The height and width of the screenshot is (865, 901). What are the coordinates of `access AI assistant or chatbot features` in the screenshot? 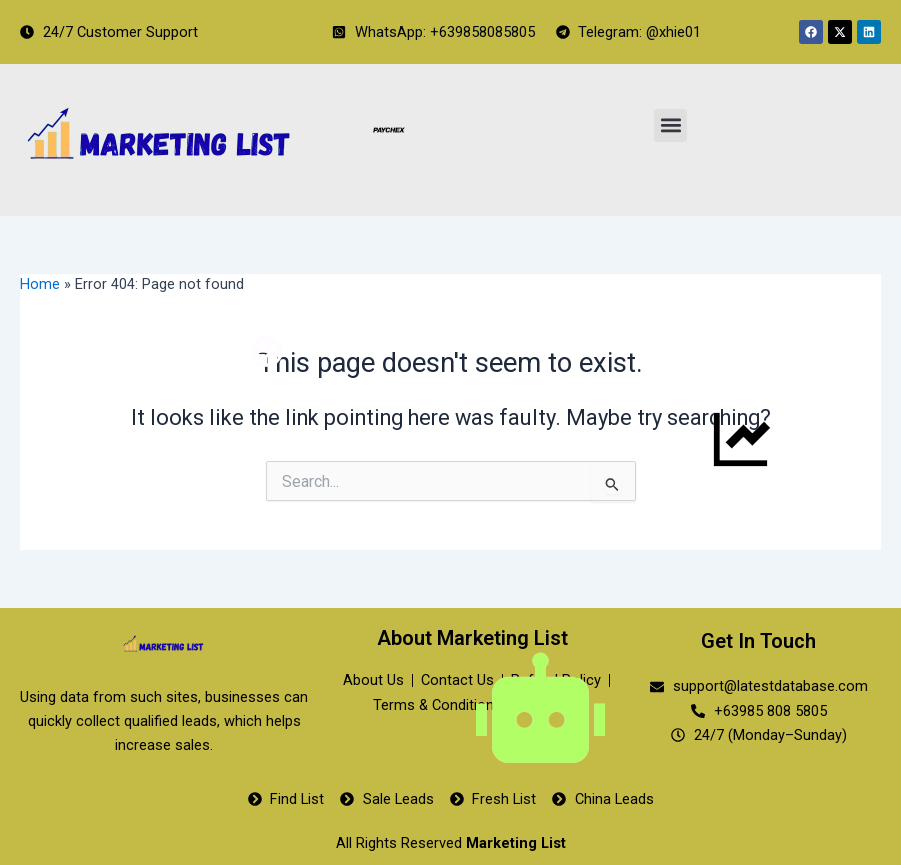 It's located at (540, 714).